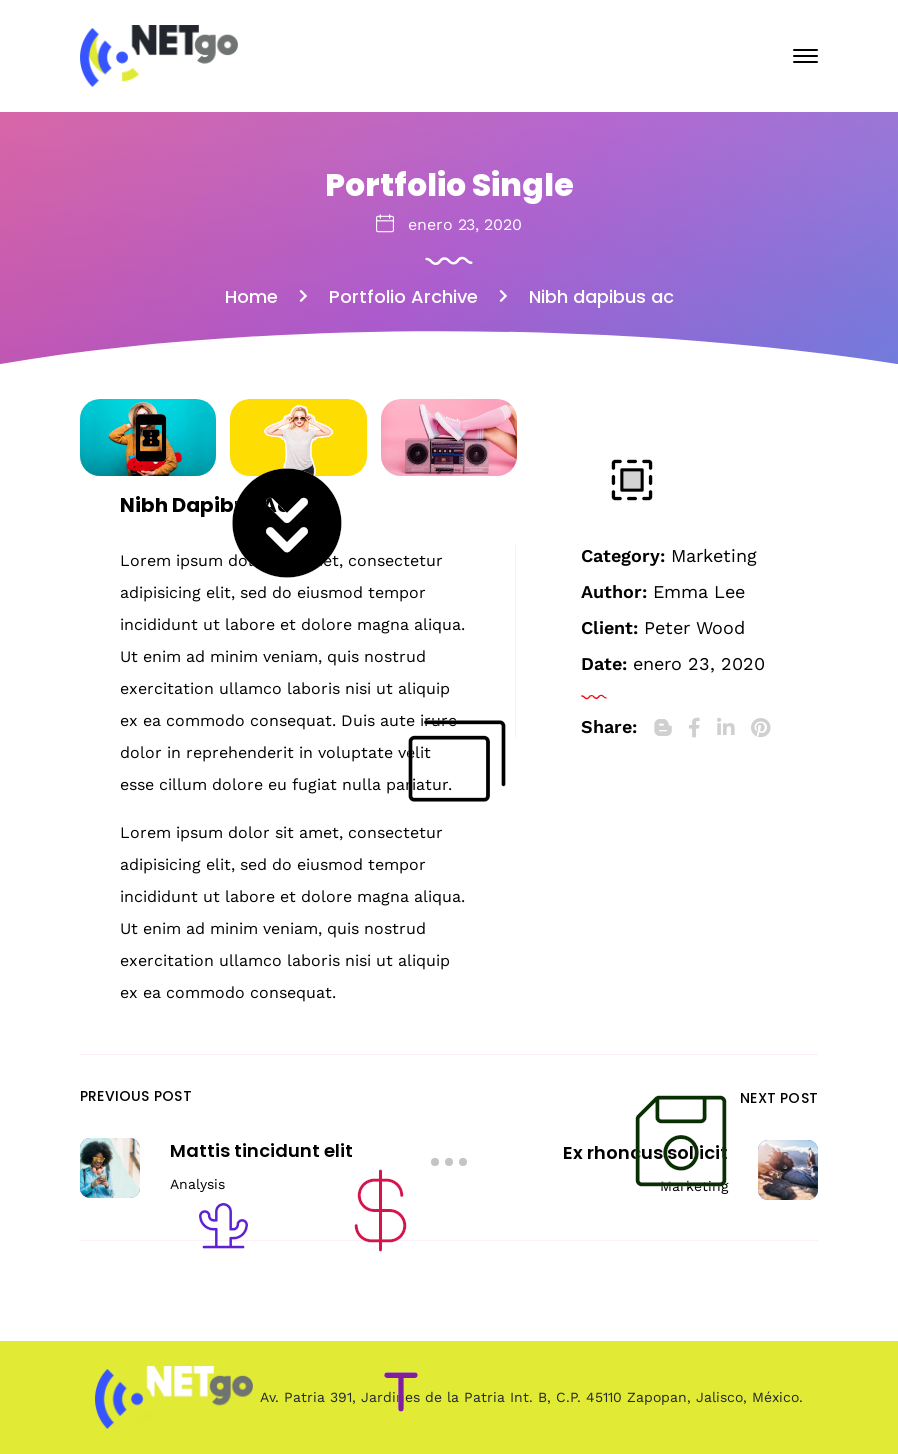  I want to click on indicates desert or arid climate setting, so click(223, 1227).